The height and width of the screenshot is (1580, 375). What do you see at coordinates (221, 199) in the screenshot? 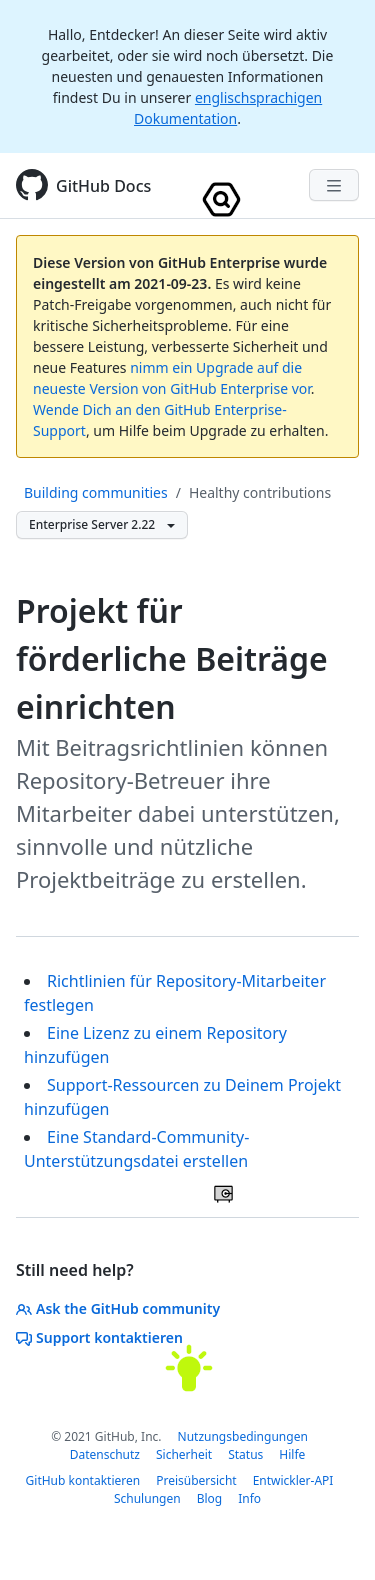
I see `access Google BigQuery data warehouse` at bounding box center [221, 199].